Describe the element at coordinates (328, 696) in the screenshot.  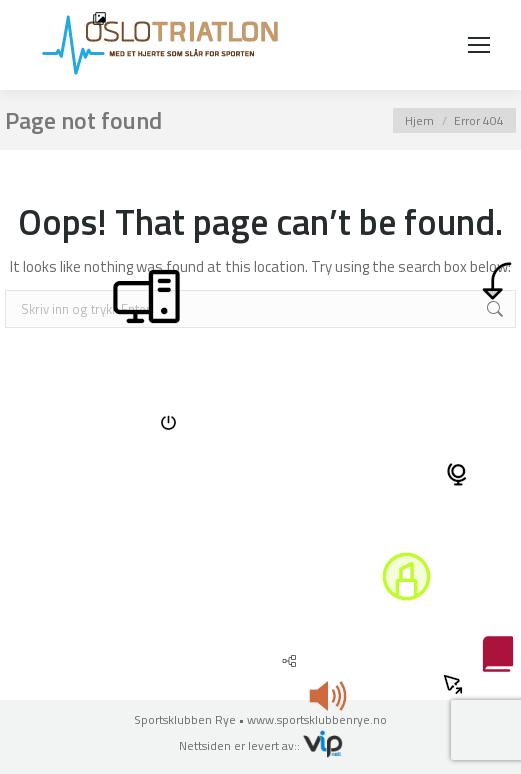
I see `volume is set to high or maximum` at that location.